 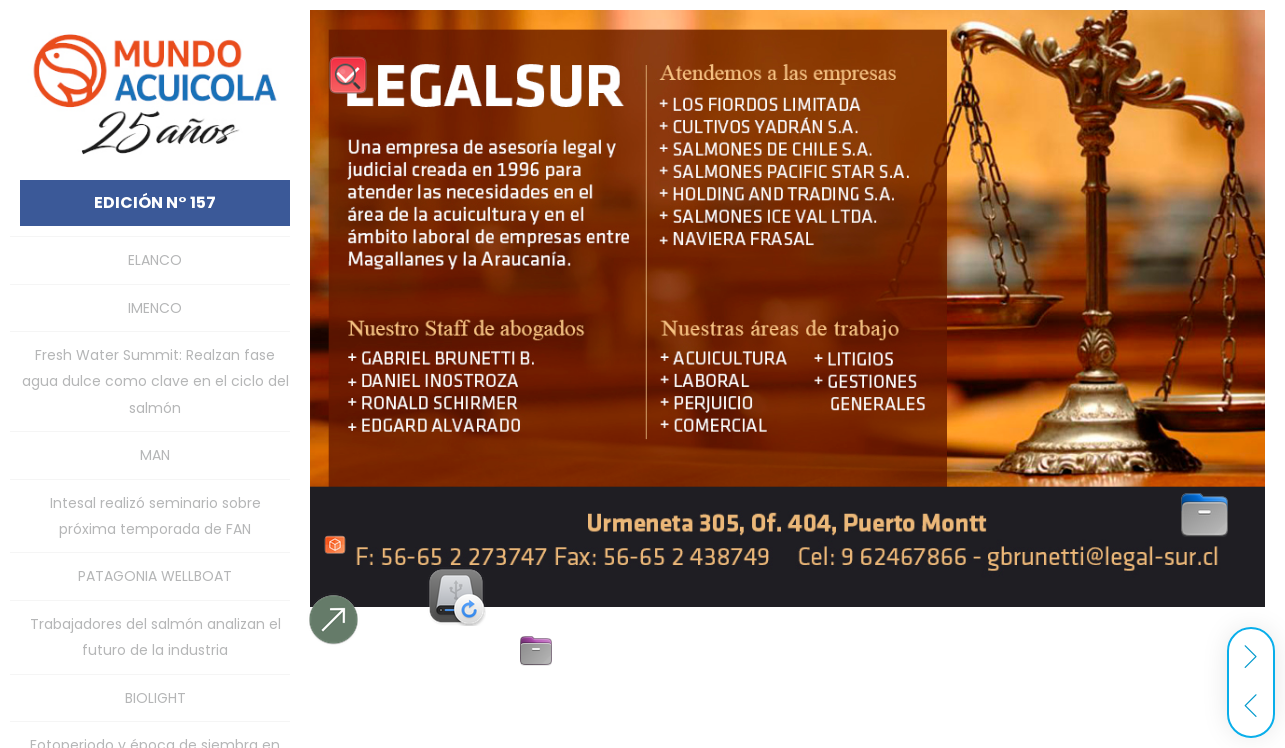 What do you see at coordinates (335, 544) in the screenshot?
I see `3ds format 3d model file` at bounding box center [335, 544].